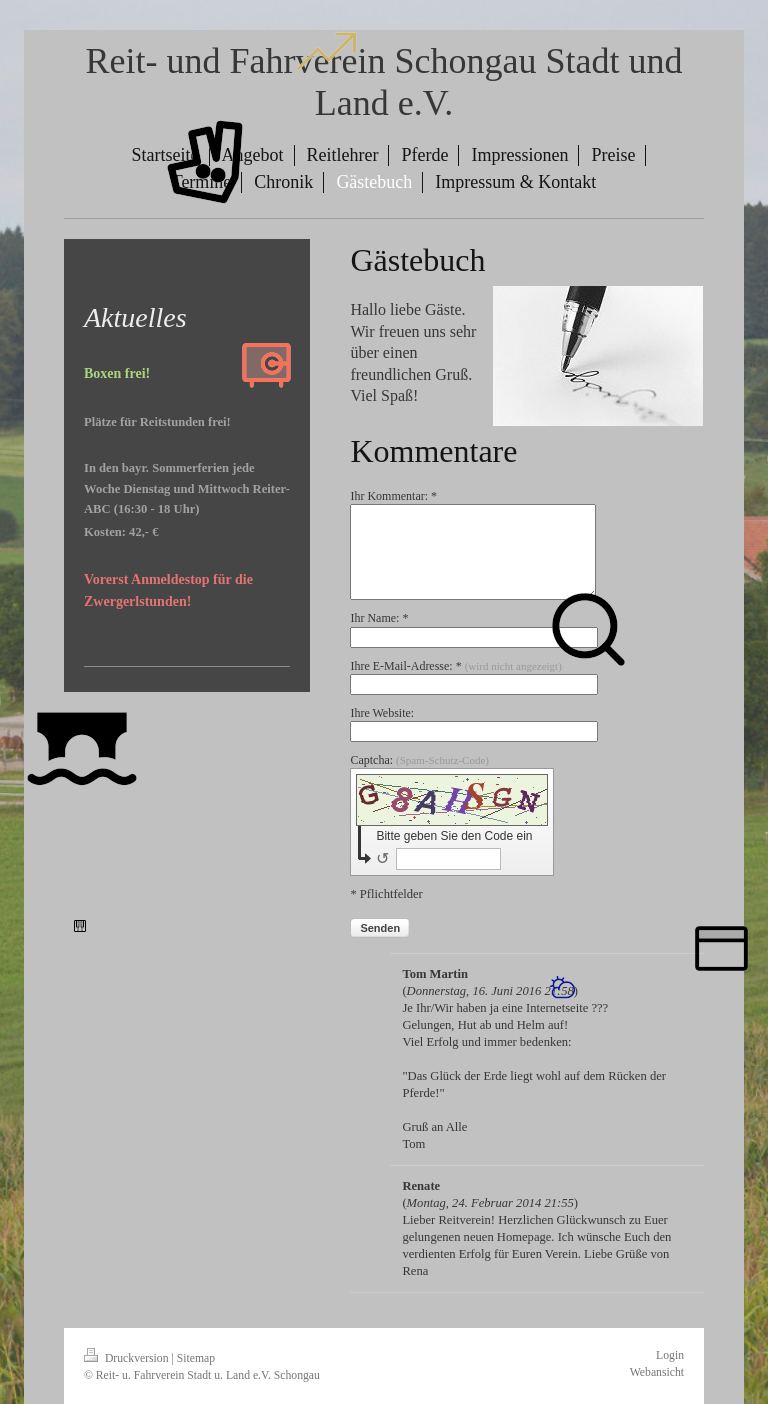  What do you see at coordinates (588, 629) in the screenshot?
I see `search for content or items` at bounding box center [588, 629].